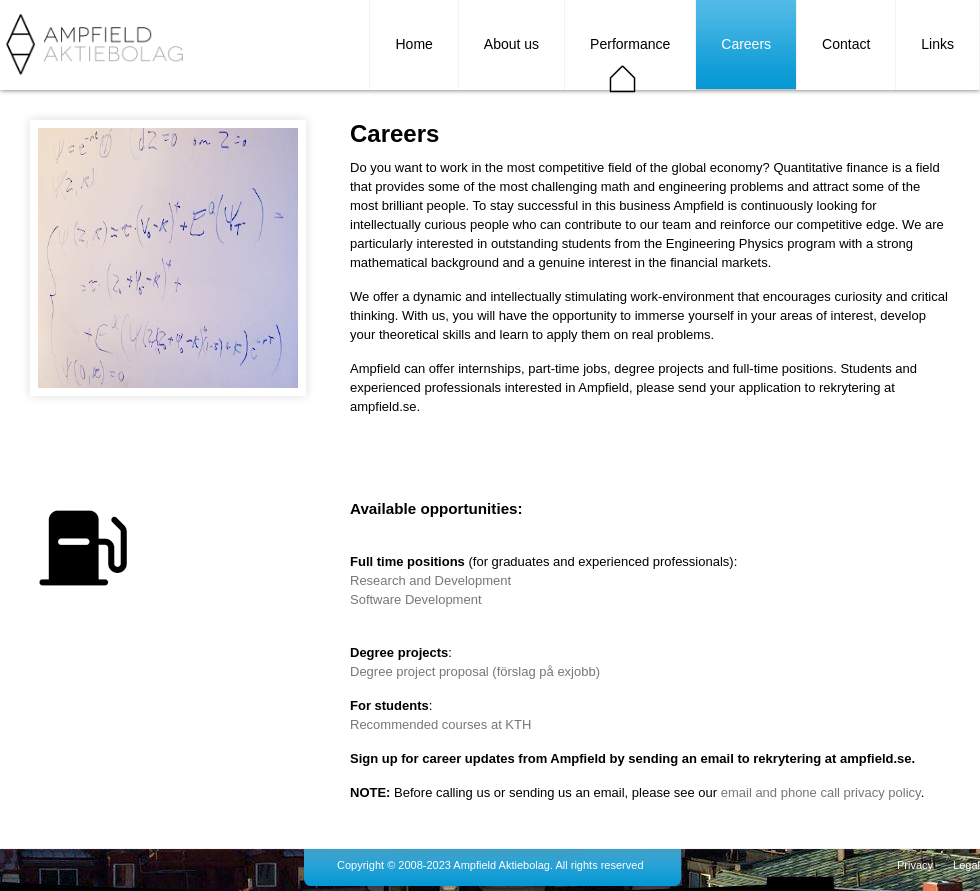  What do you see at coordinates (622, 79) in the screenshot?
I see `navigate to home screen` at bounding box center [622, 79].